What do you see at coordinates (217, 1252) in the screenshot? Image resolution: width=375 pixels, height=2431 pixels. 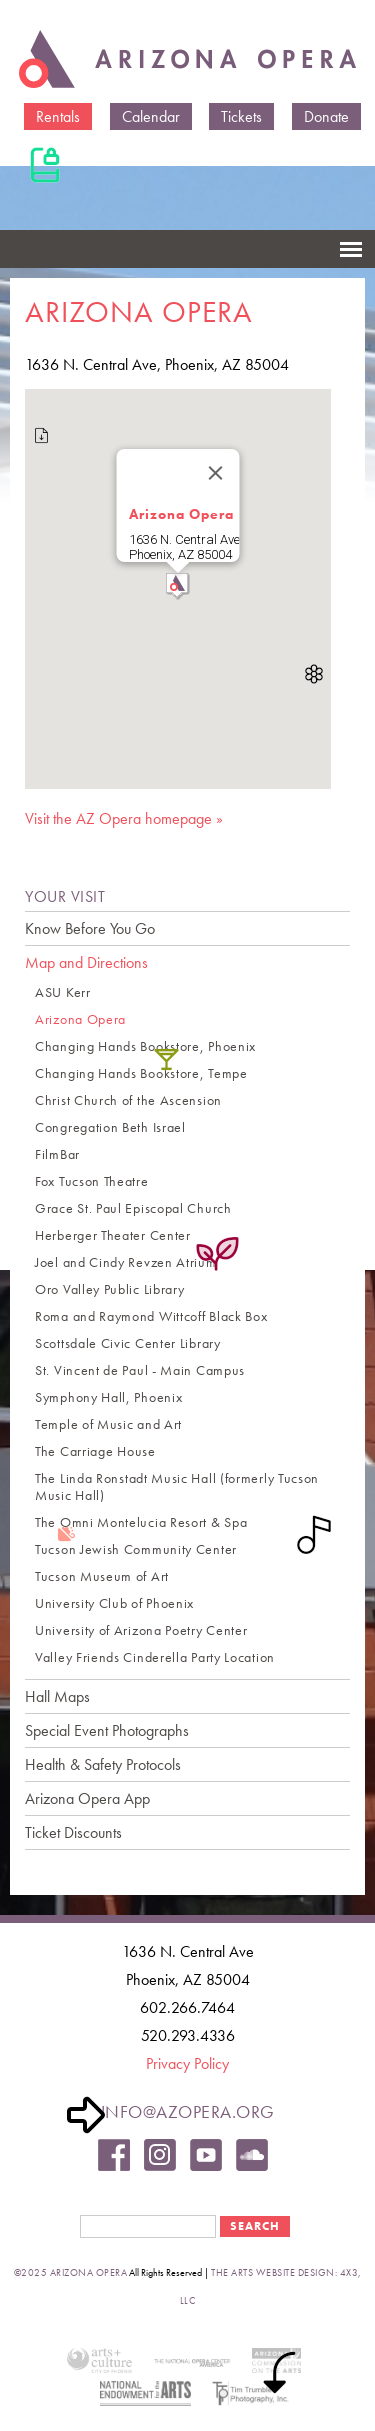 I see `view plant care or gardening features` at bounding box center [217, 1252].